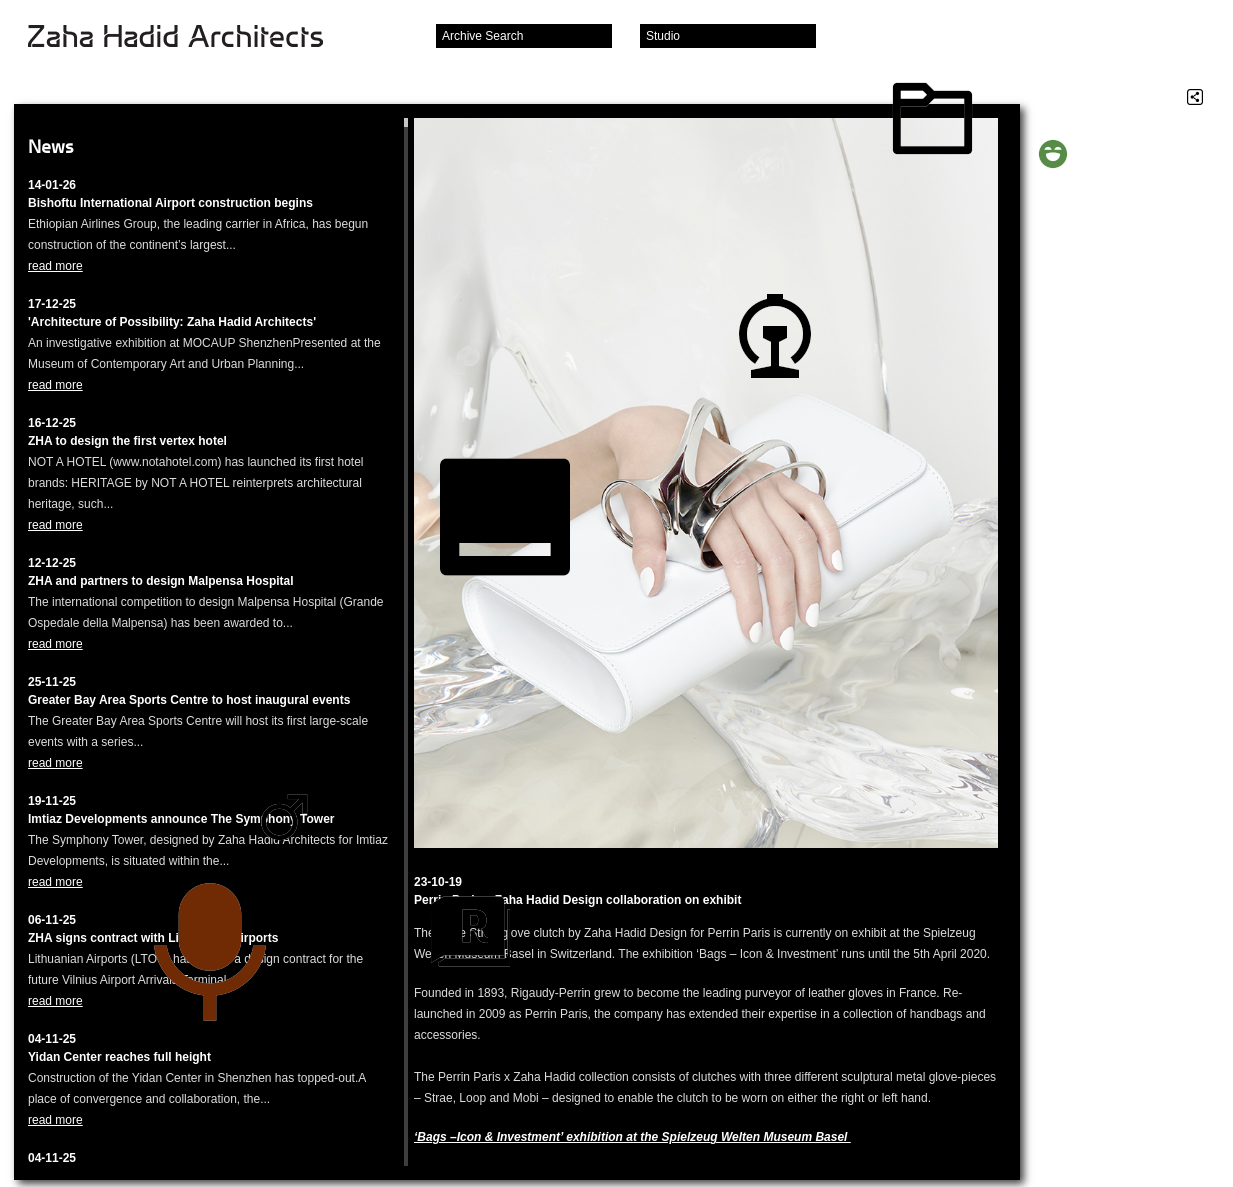 The image size is (1233, 1187). I want to click on open Autodesk Revit application, so click(470, 931).